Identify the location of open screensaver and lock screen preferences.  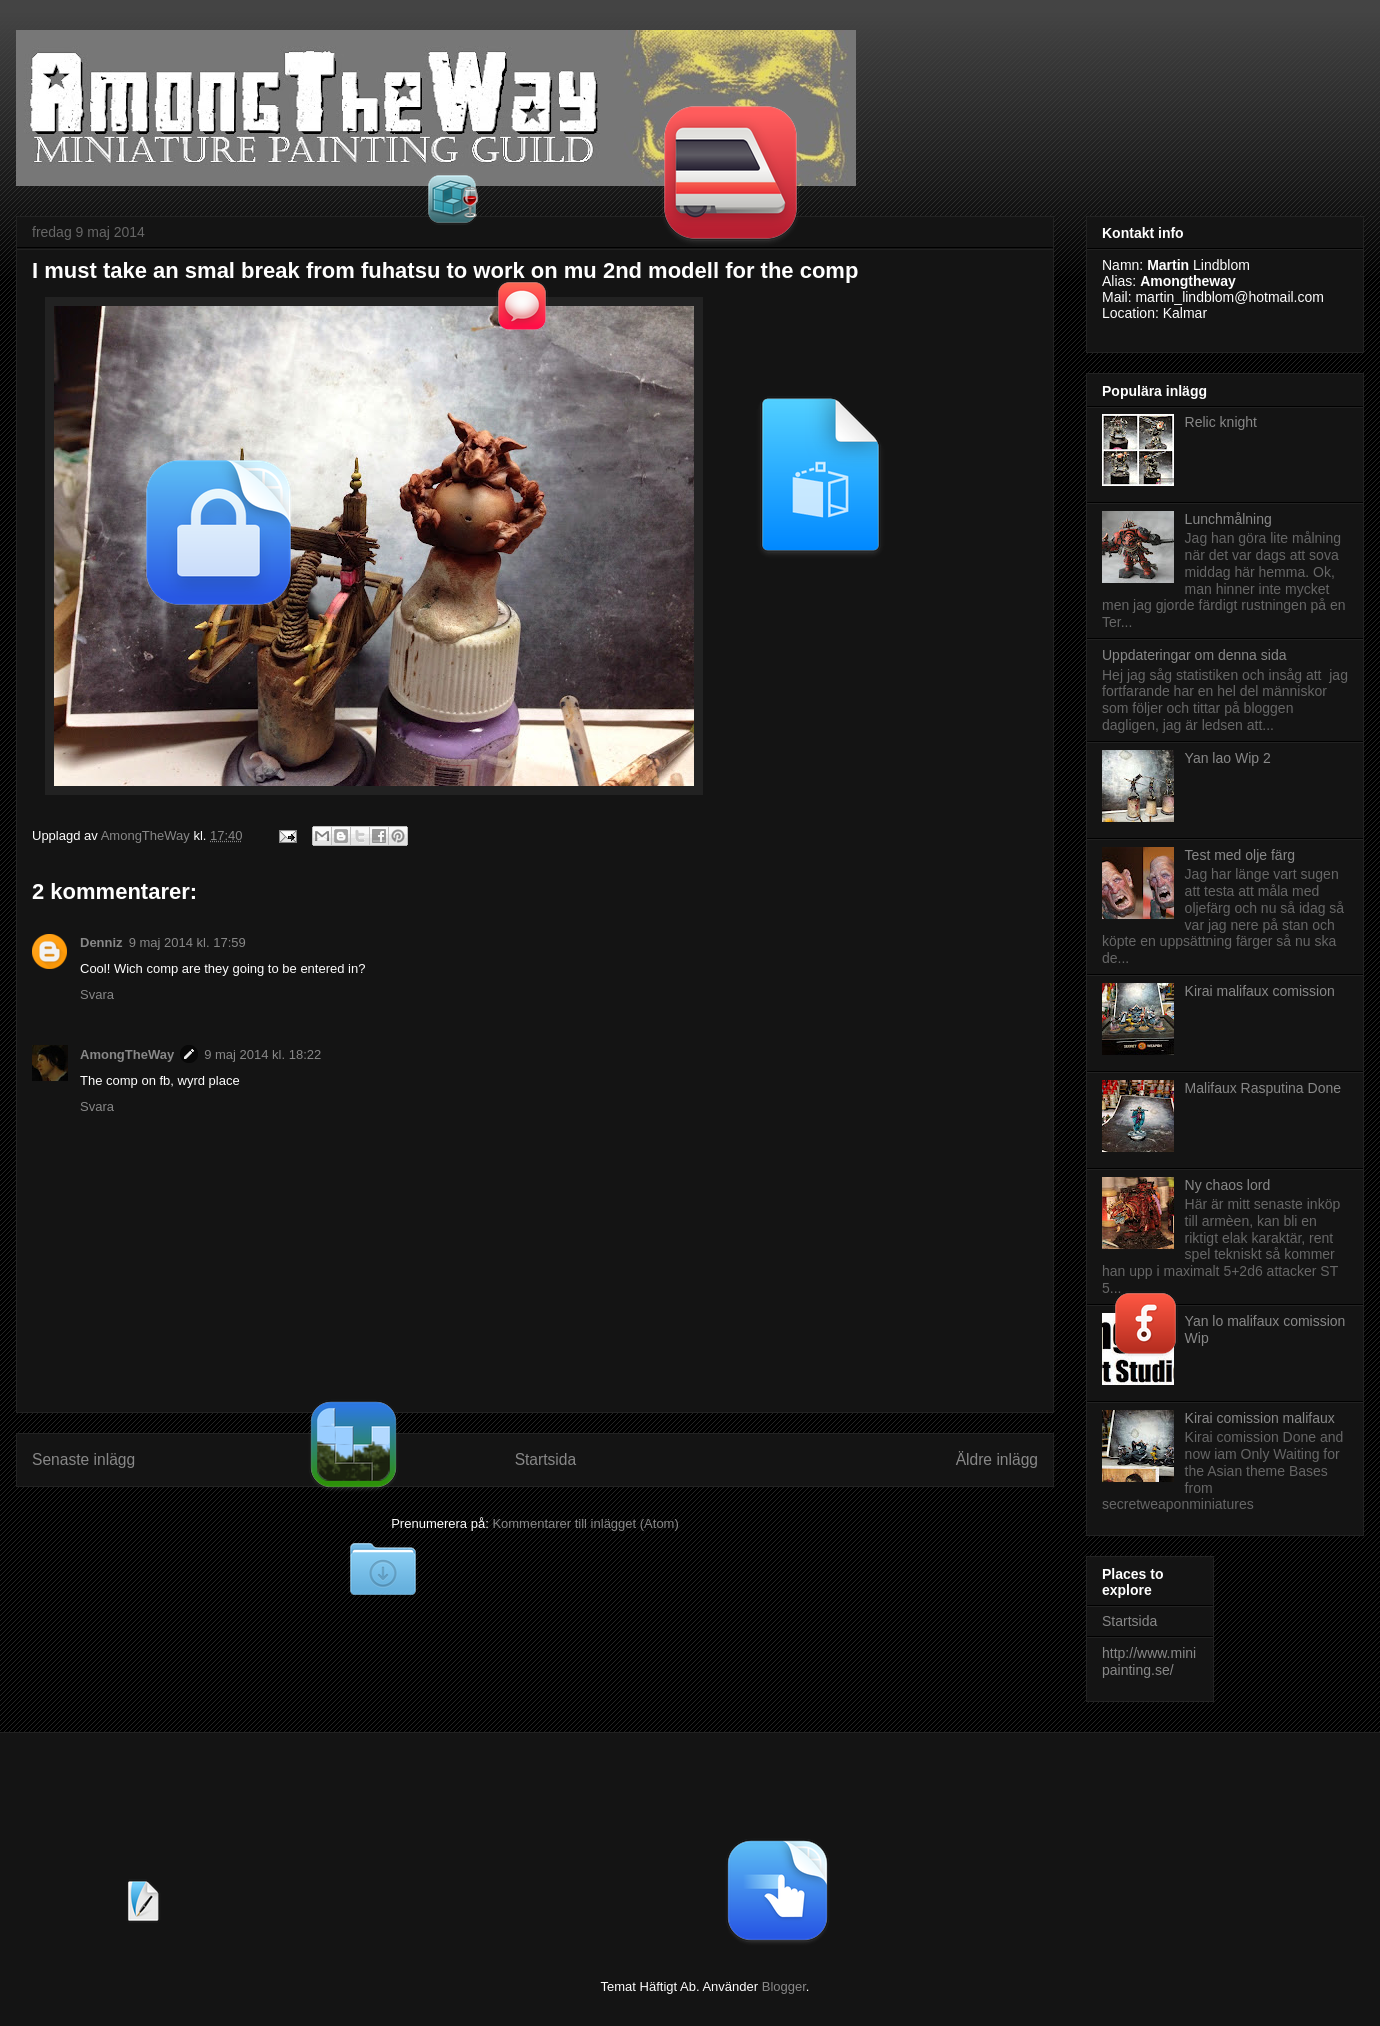
(218, 532).